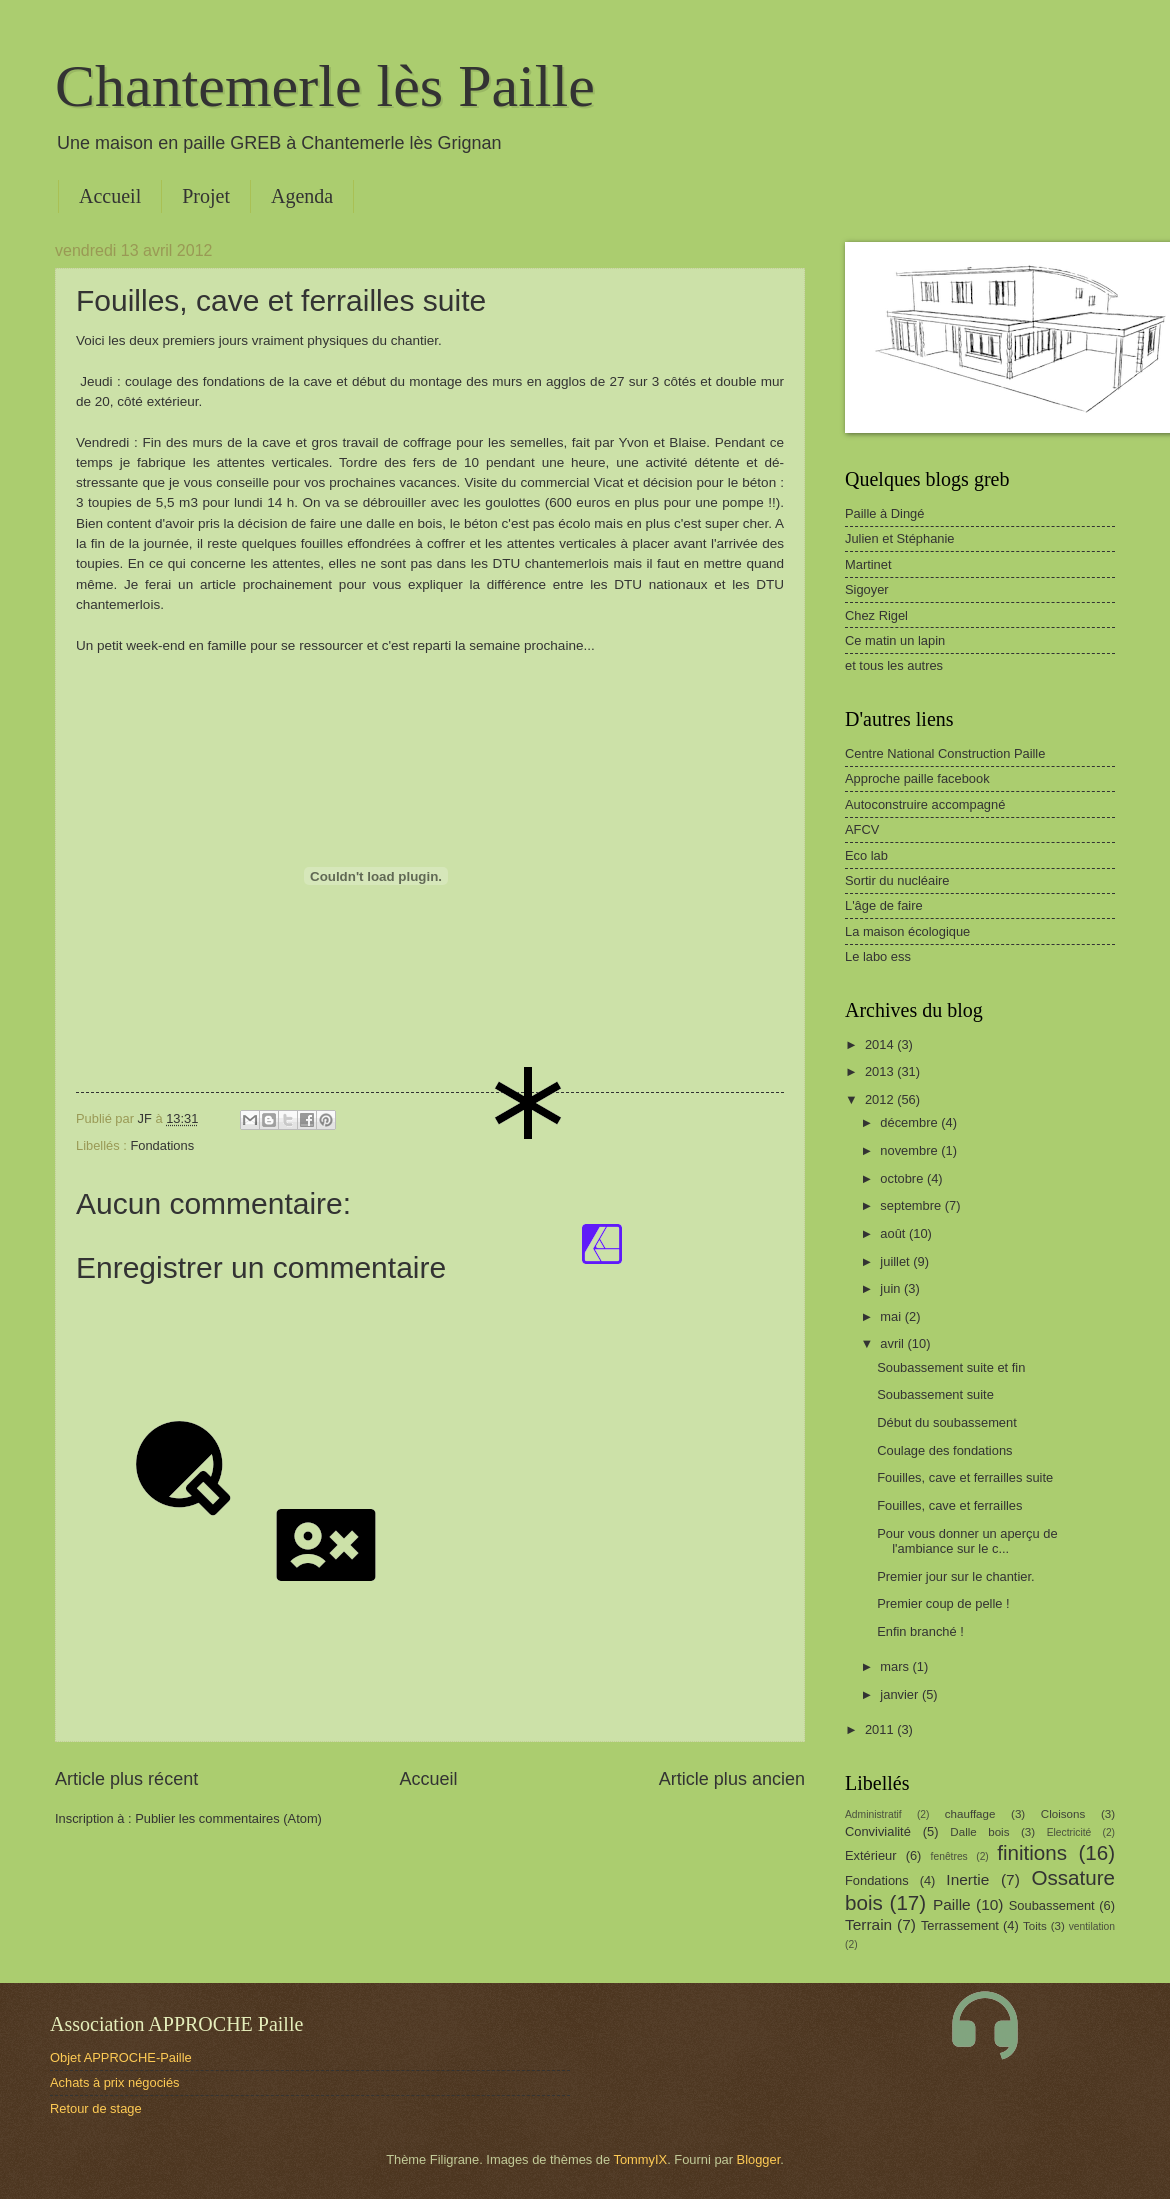  Describe the element at coordinates (602, 1244) in the screenshot. I see `open Affinity Designer application` at that location.